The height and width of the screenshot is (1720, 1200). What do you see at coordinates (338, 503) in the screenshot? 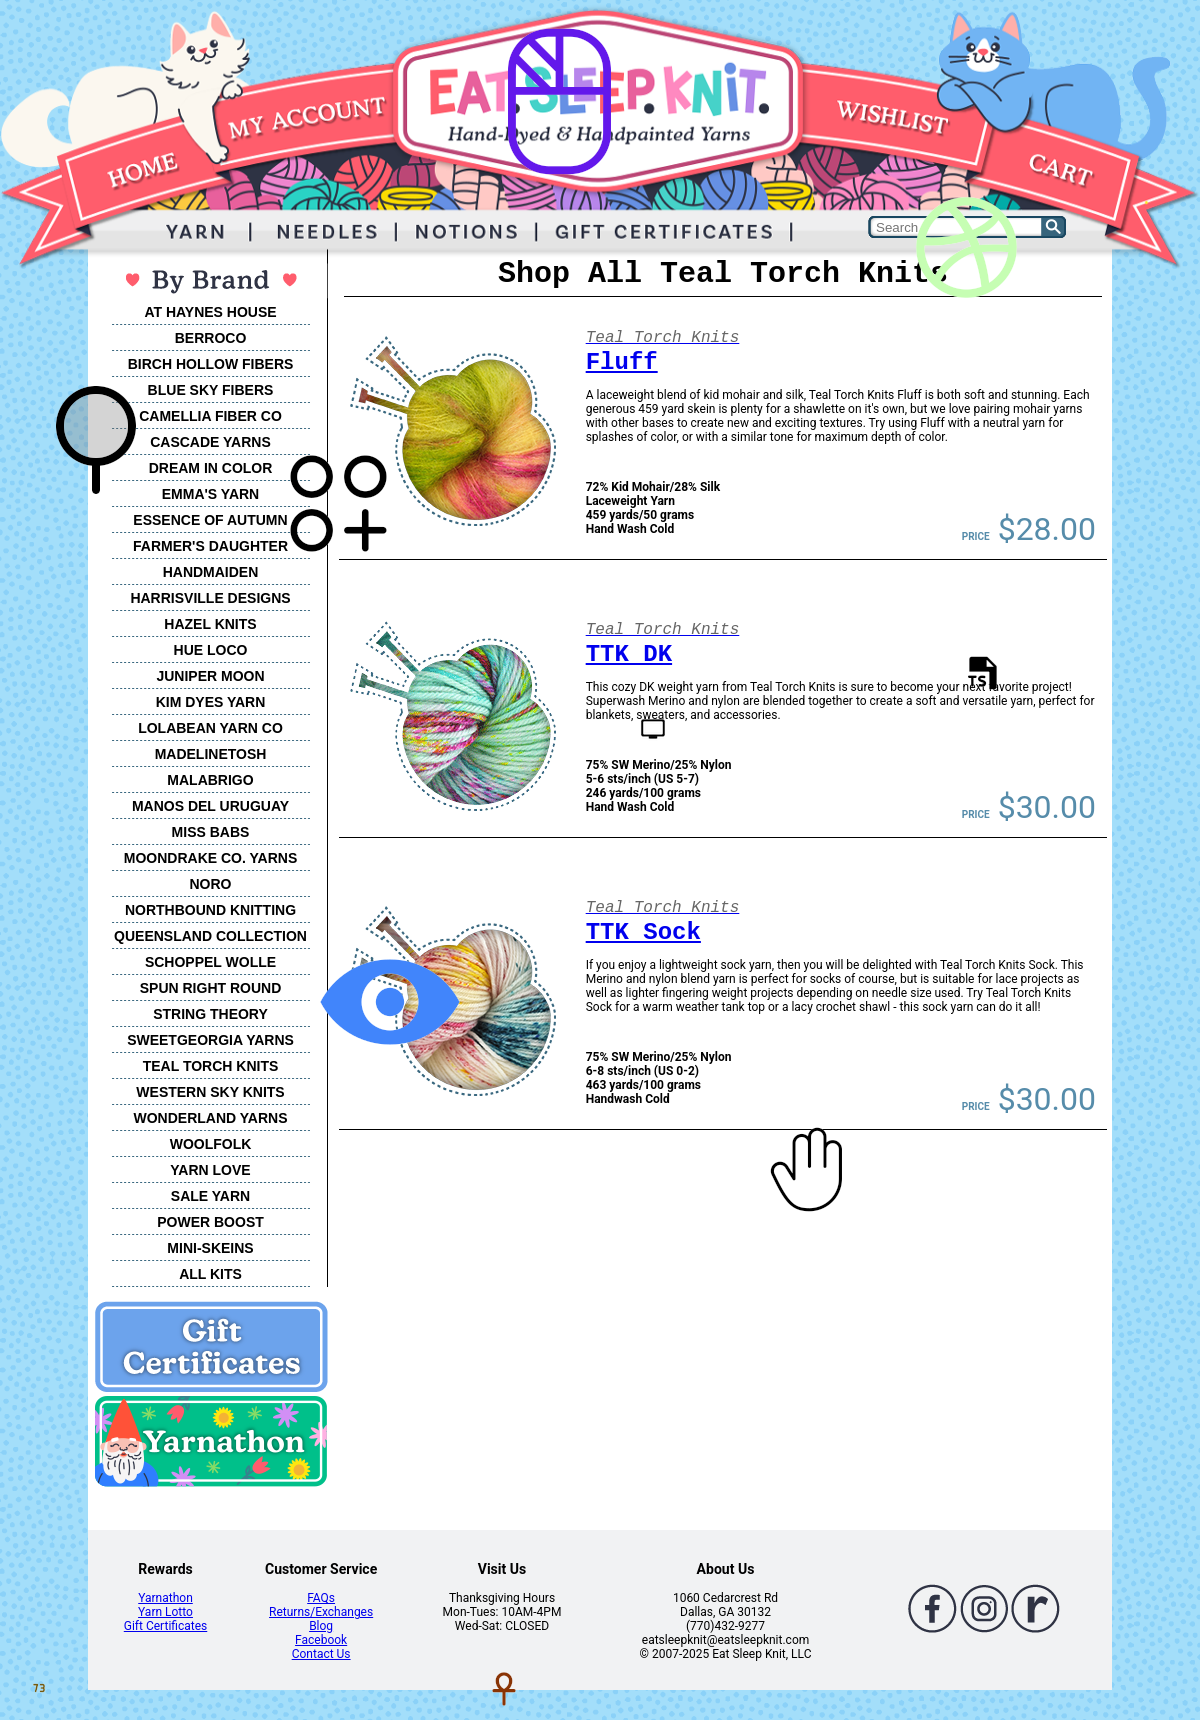
I see `add a new item to a group or collection` at bounding box center [338, 503].